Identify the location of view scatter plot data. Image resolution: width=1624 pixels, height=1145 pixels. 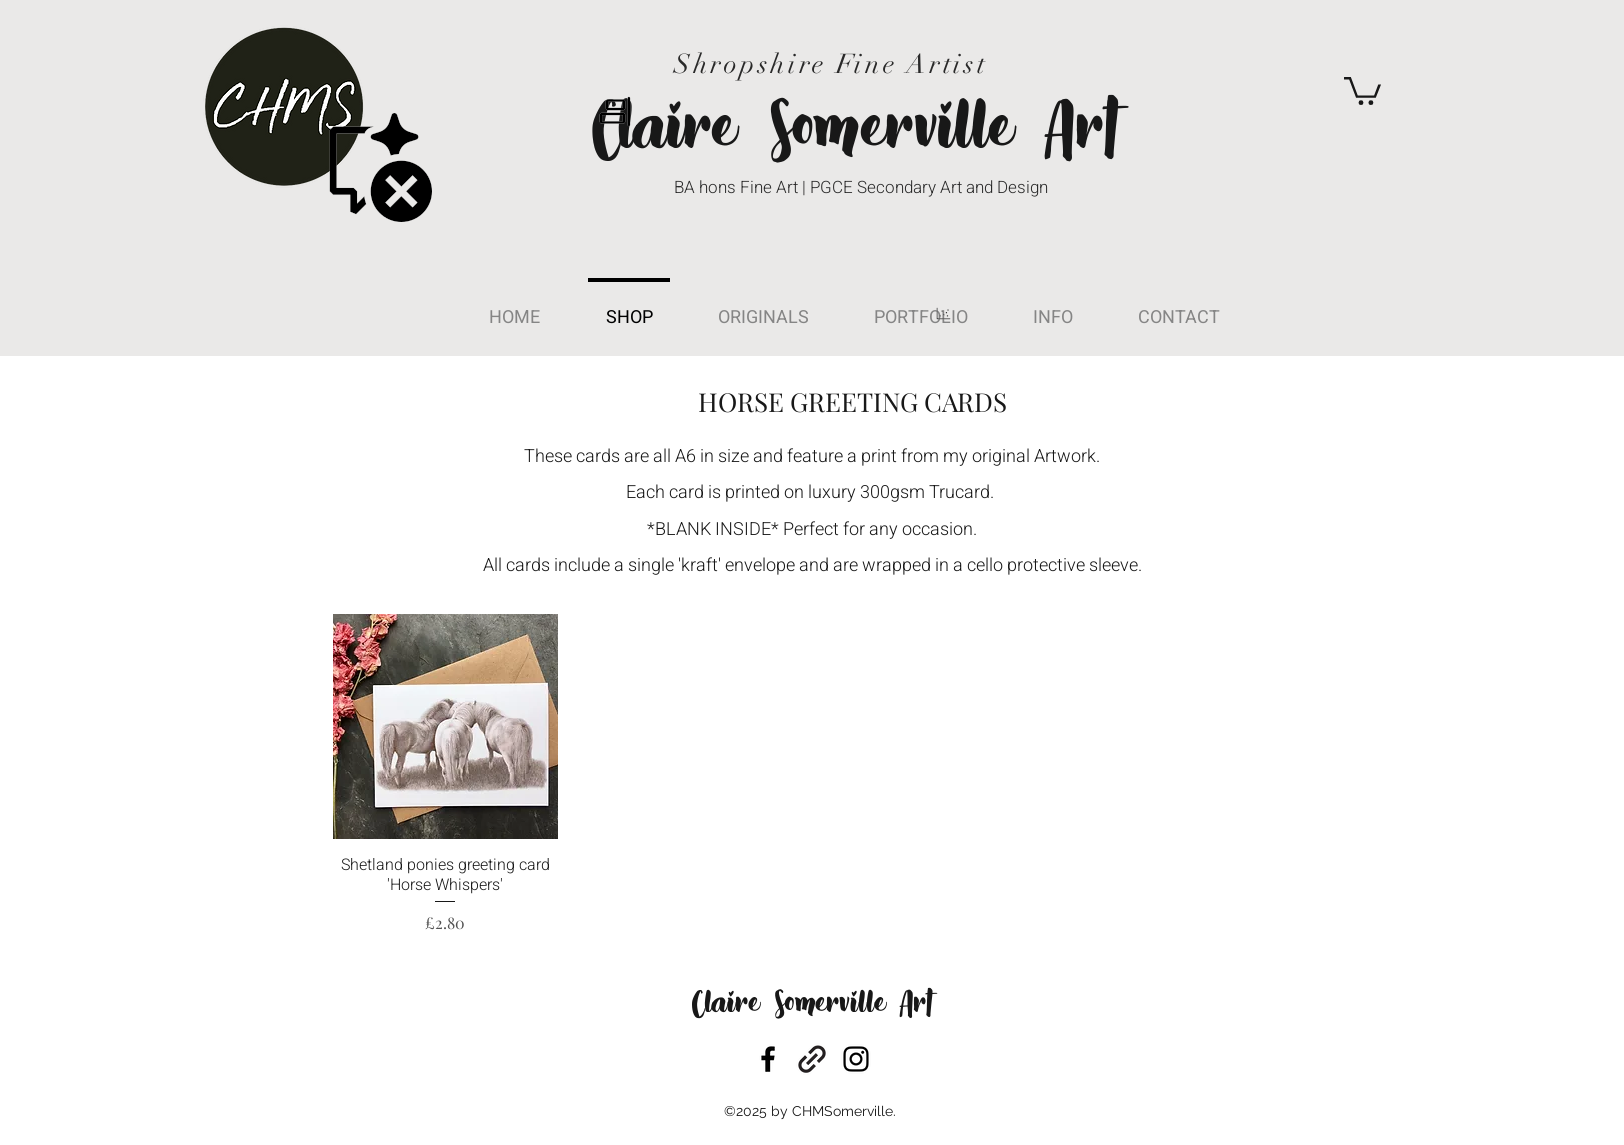
(943, 313).